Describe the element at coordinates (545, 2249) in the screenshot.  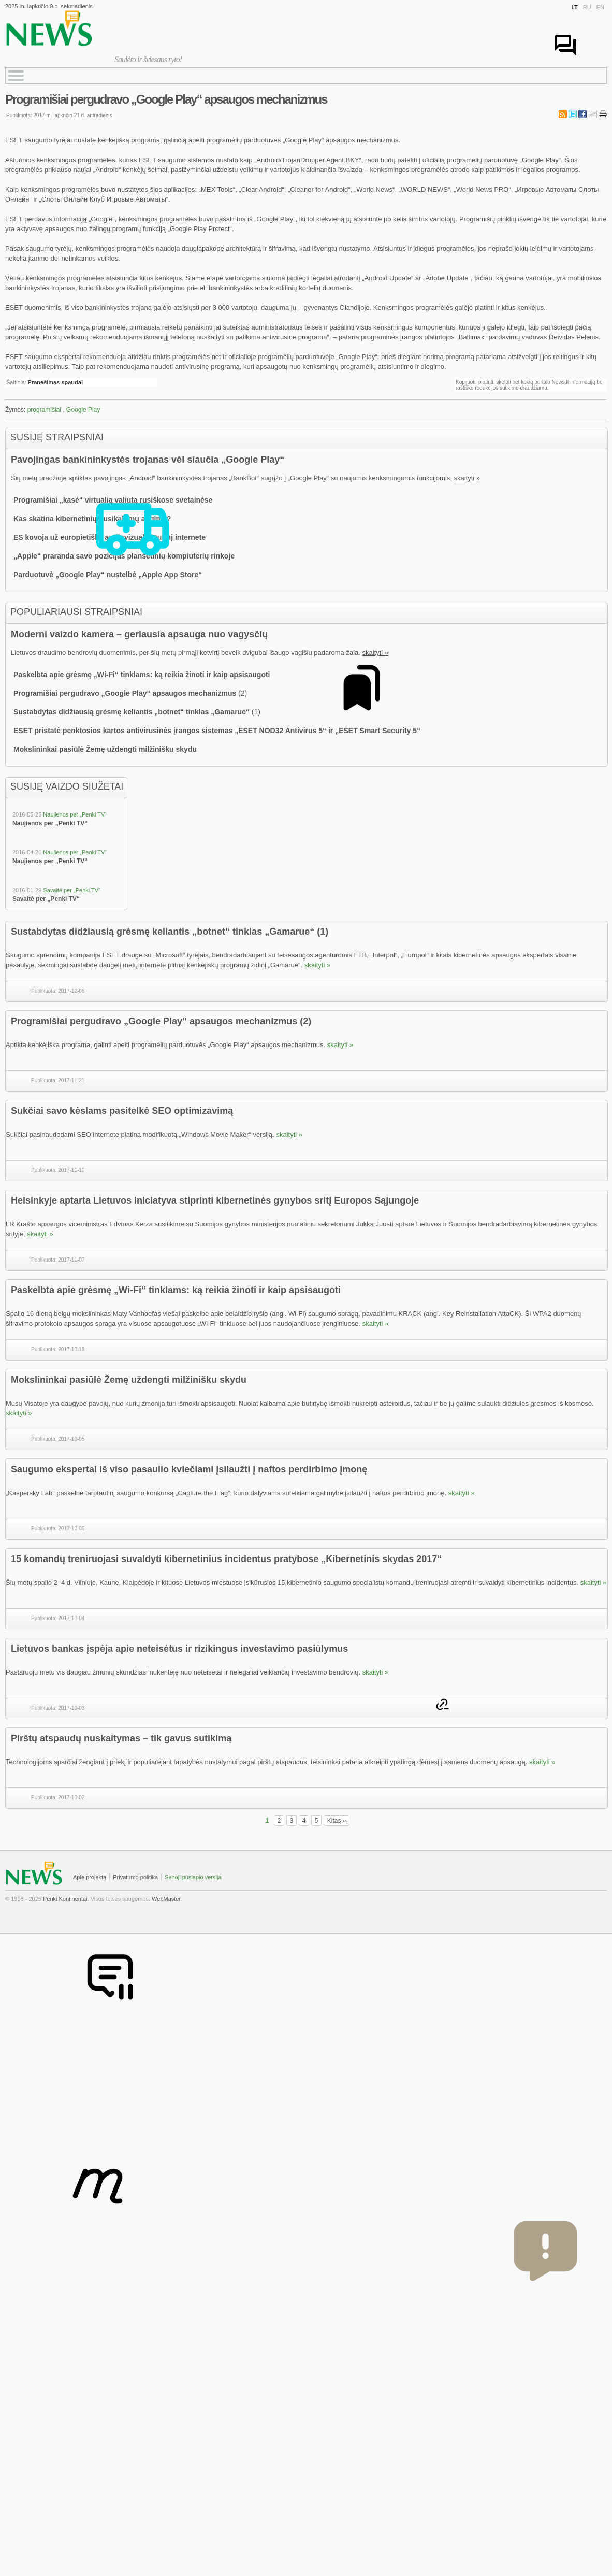
I see `report a message or conversation` at that location.